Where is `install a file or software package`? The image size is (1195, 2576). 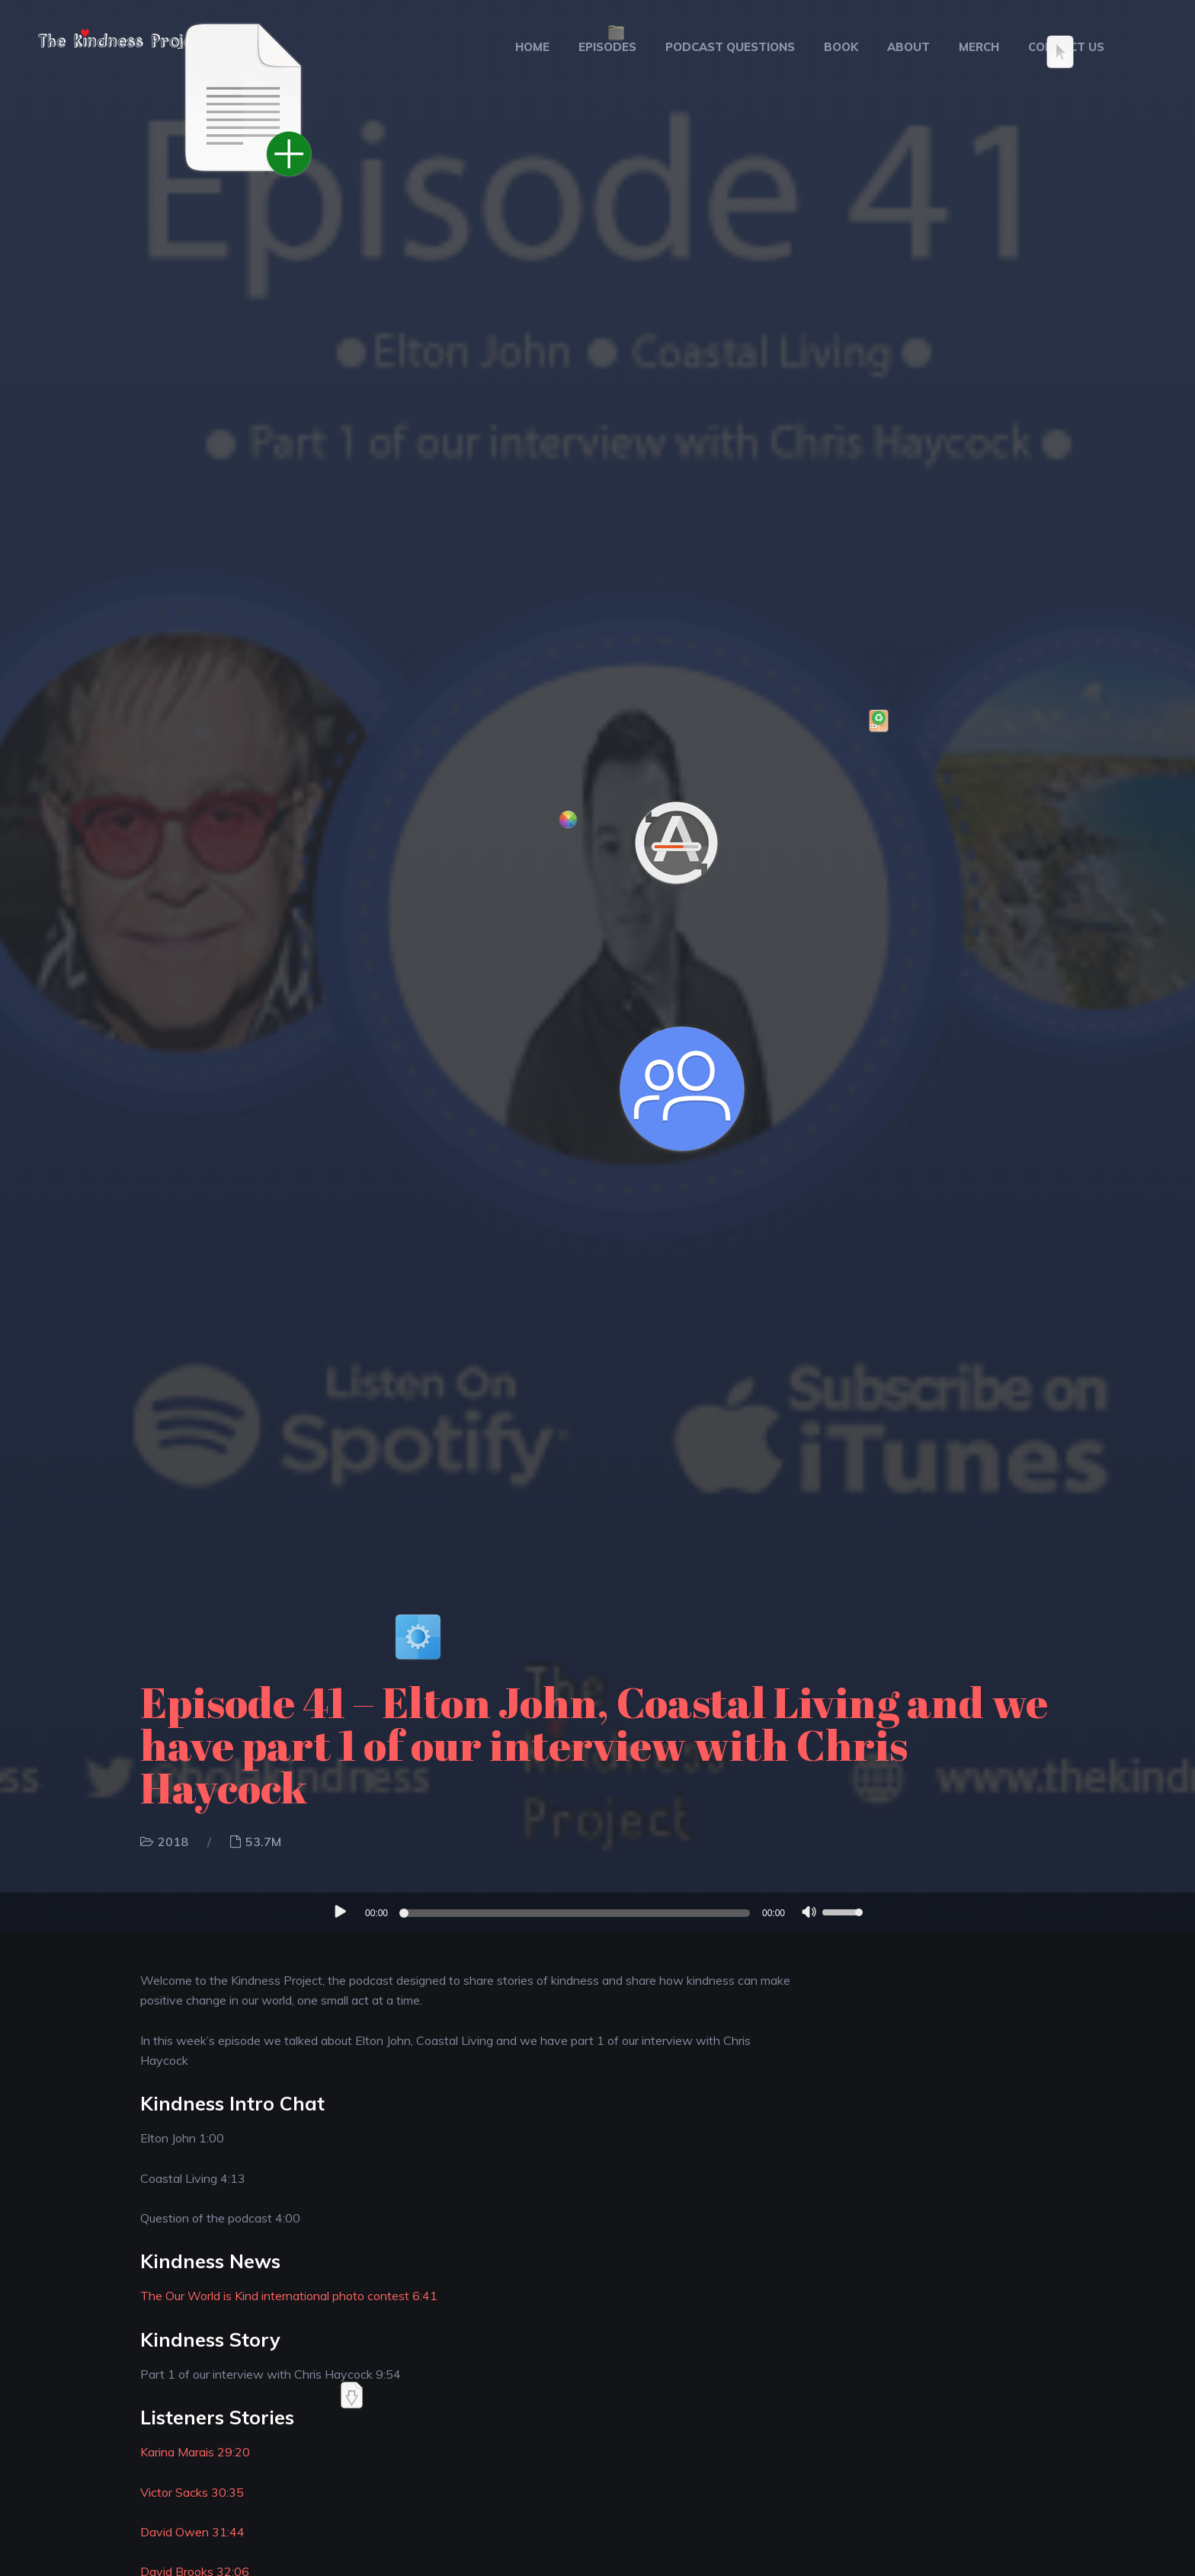 install a file or software package is located at coordinates (351, 2395).